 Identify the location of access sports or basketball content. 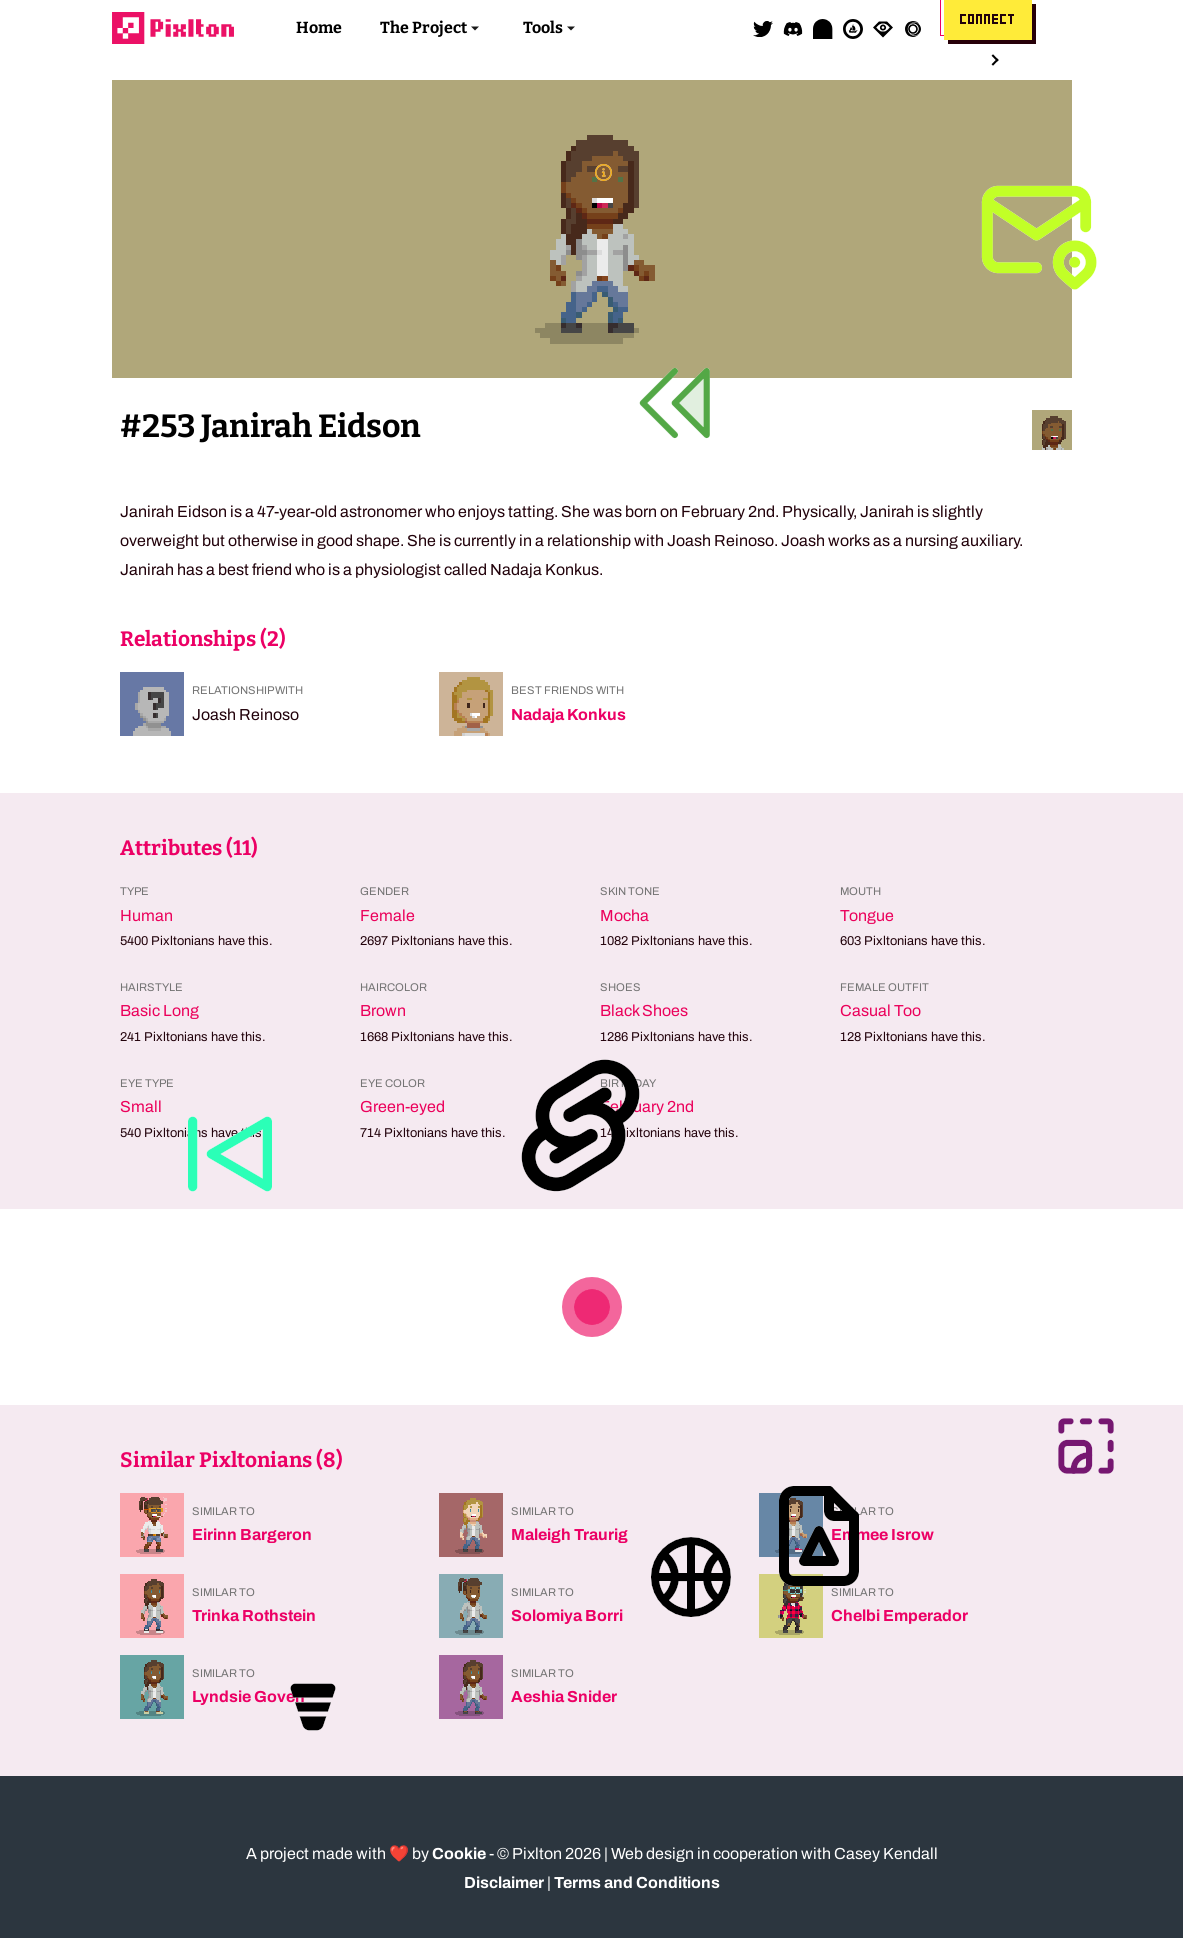
(691, 1577).